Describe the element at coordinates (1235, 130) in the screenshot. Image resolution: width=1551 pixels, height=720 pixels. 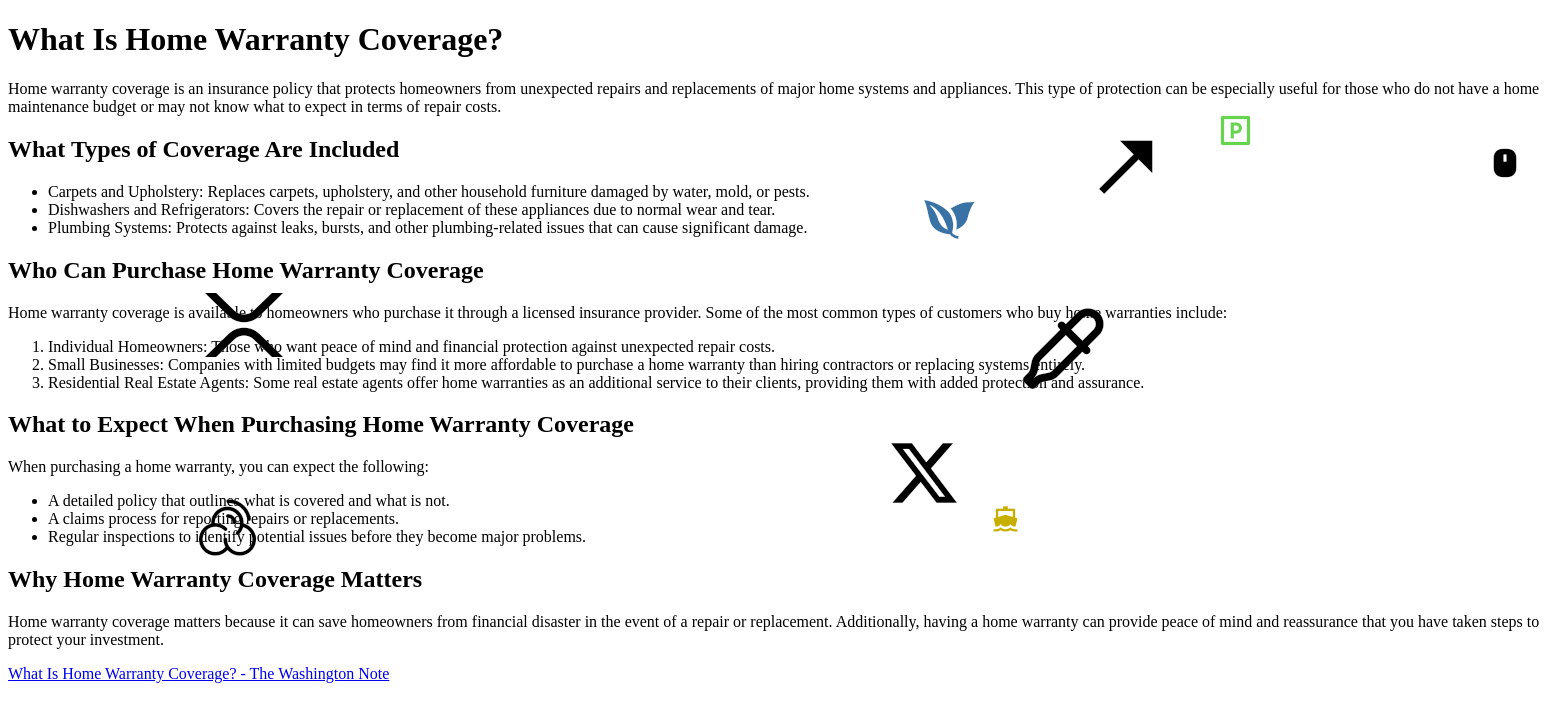
I see `find nearby parking locations` at that location.